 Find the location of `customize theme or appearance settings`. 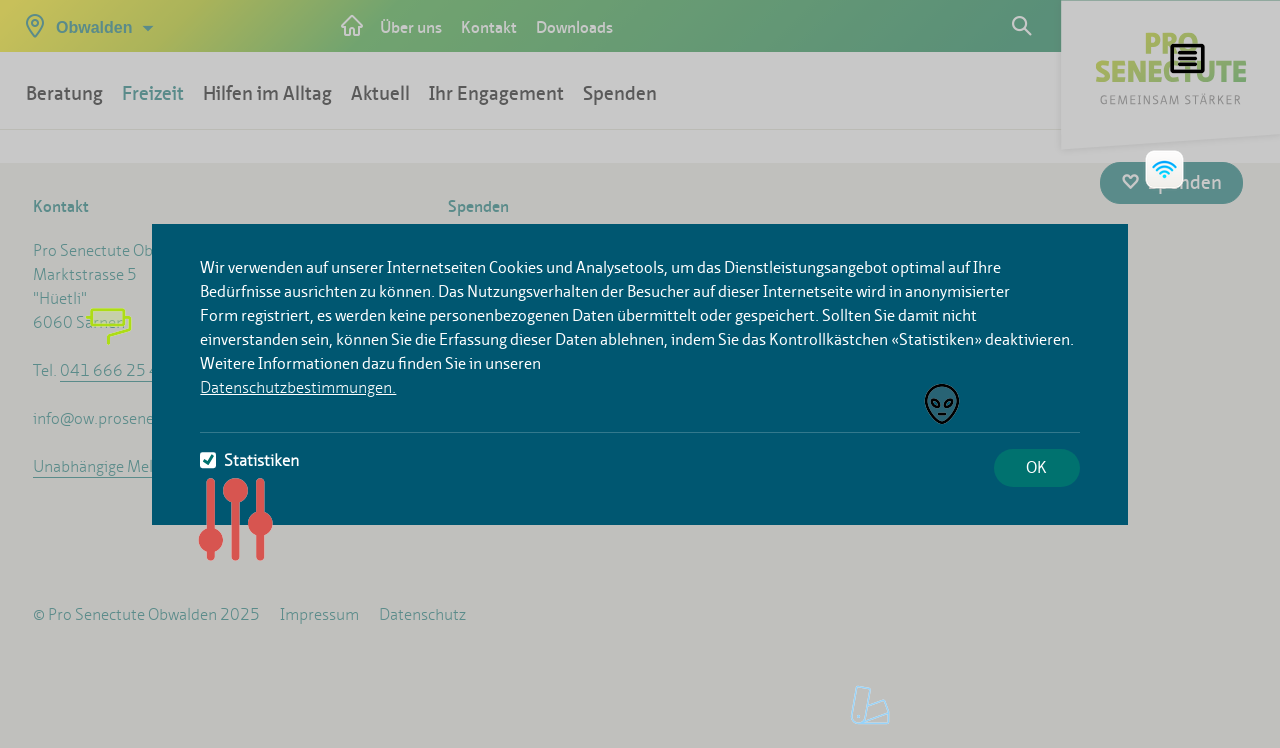

customize theme or appearance settings is located at coordinates (108, 323).